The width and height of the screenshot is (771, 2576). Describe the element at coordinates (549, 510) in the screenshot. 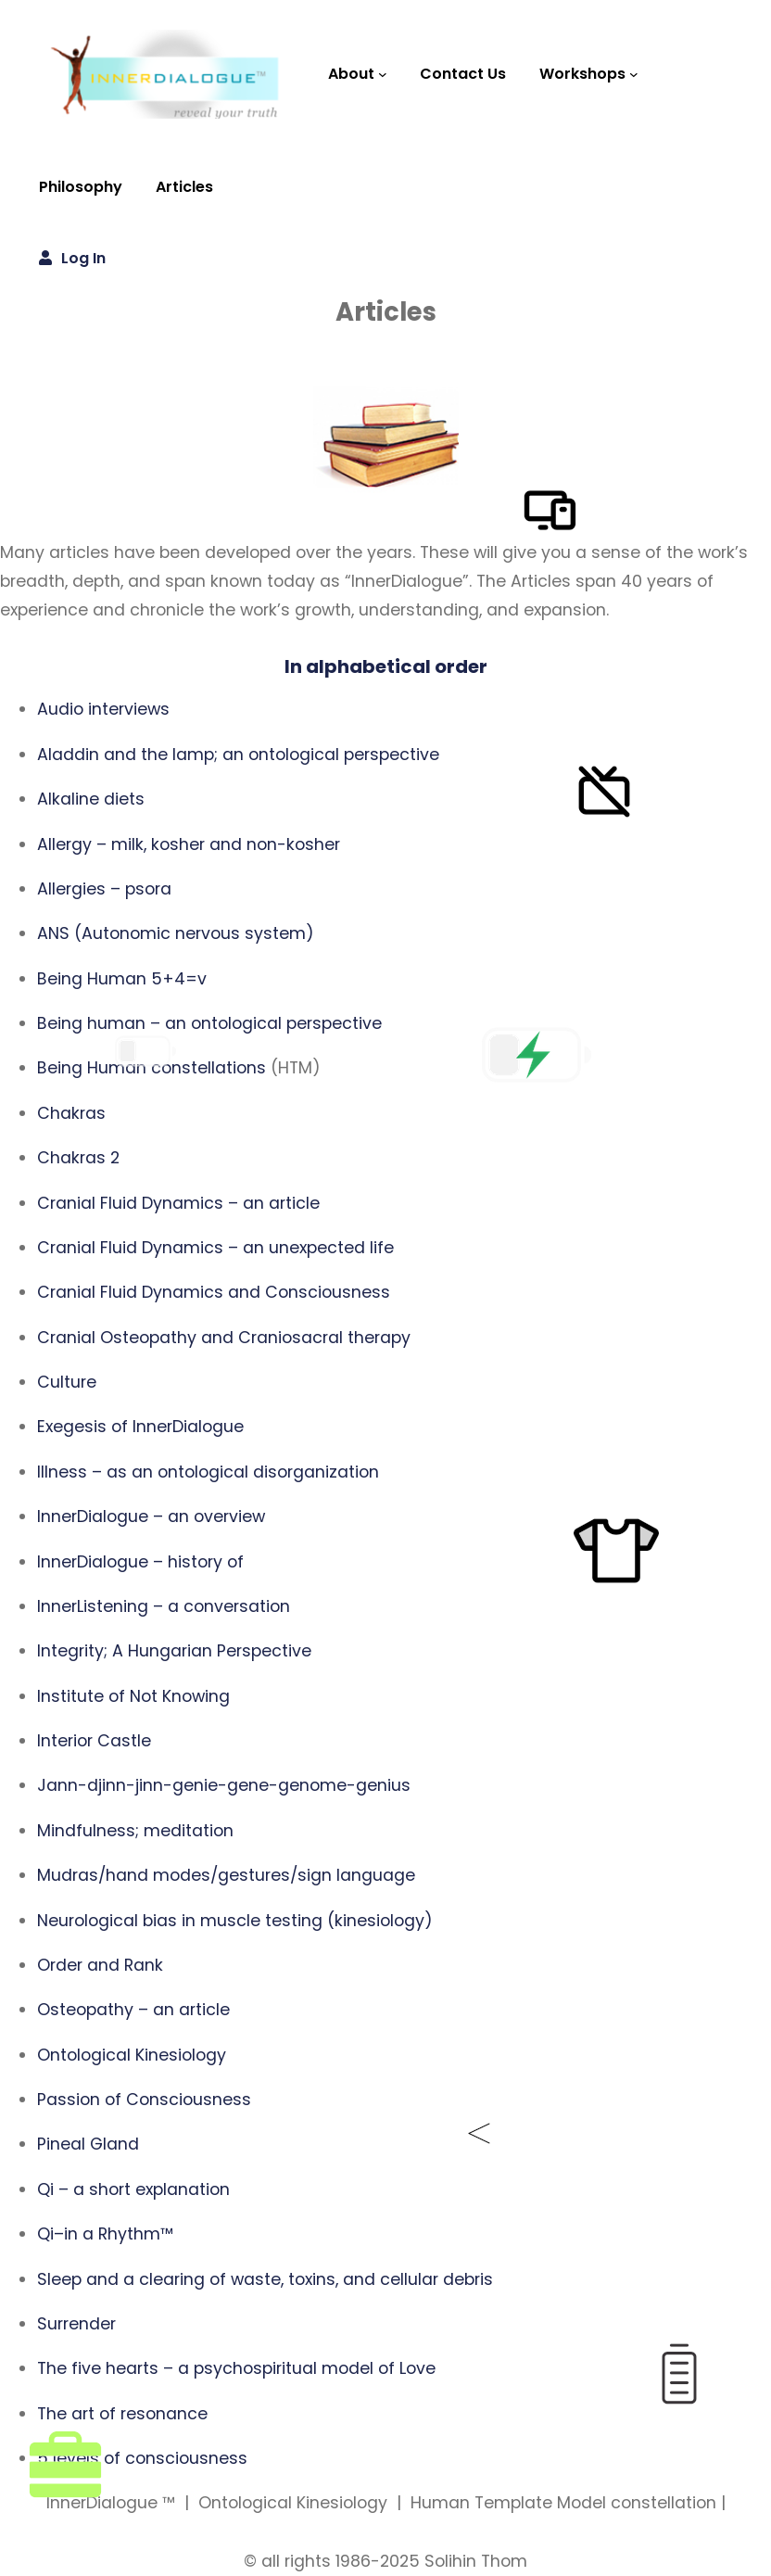

I see `manage connected devices` at that location.